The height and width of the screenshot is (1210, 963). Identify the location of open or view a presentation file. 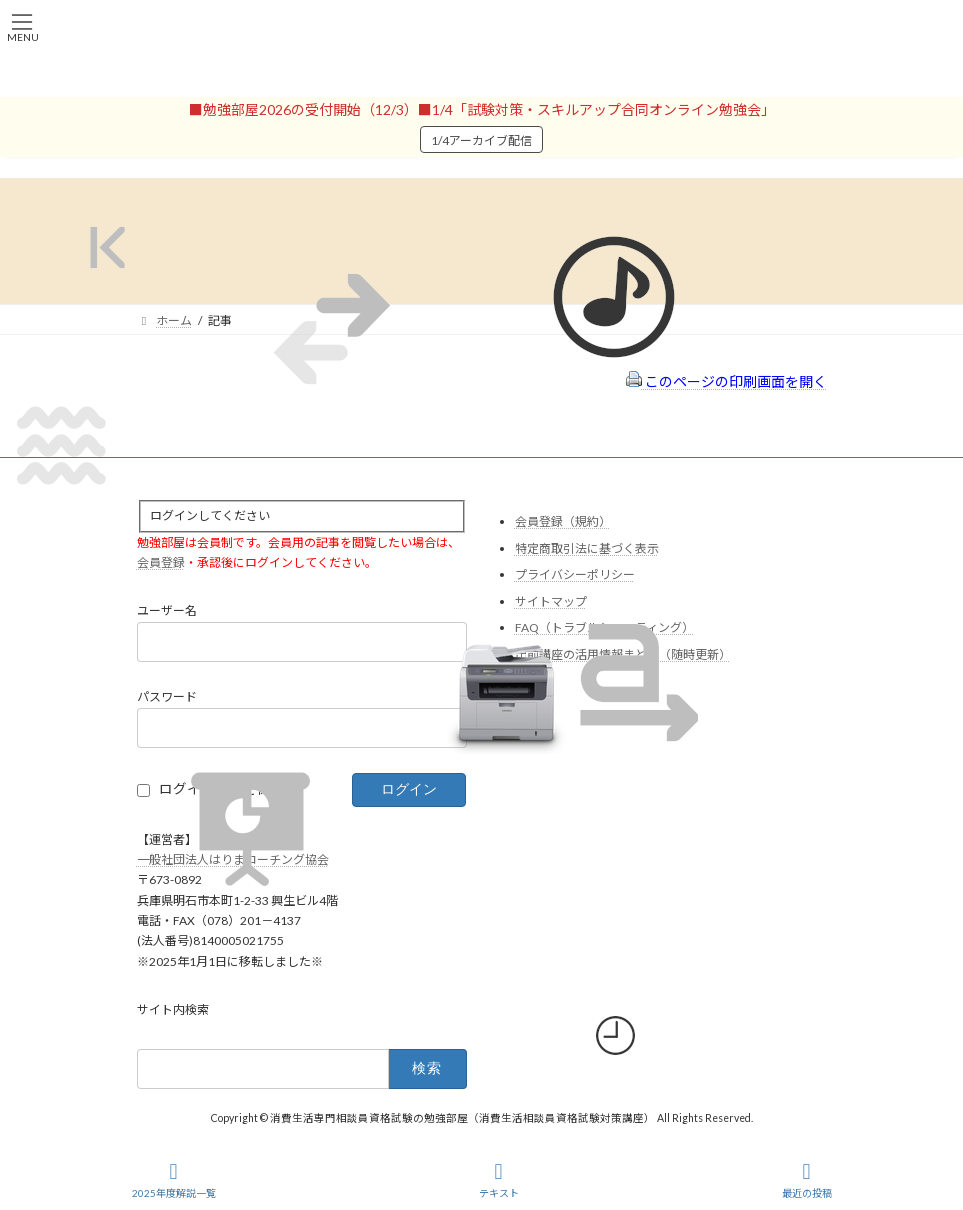
(251, 824).